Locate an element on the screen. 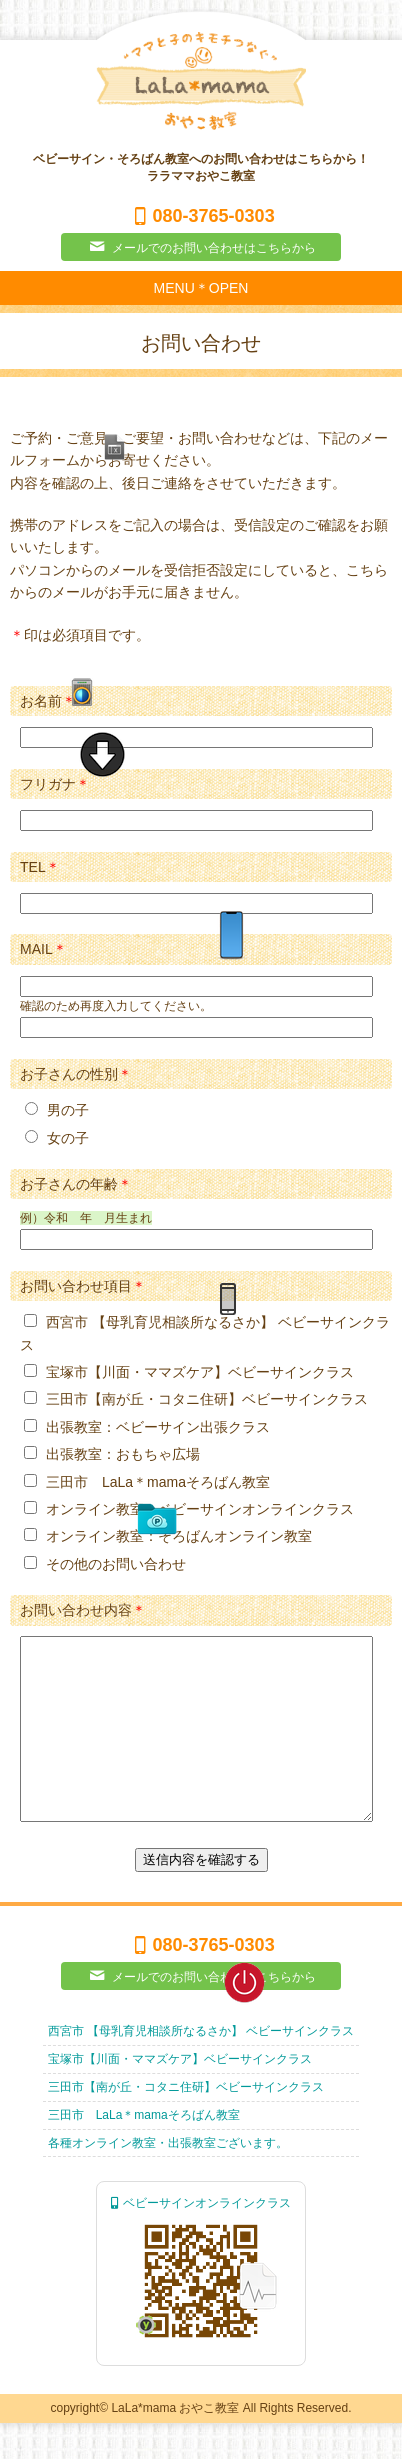  shut down or power off the system is located at coordinates (244, 1982).